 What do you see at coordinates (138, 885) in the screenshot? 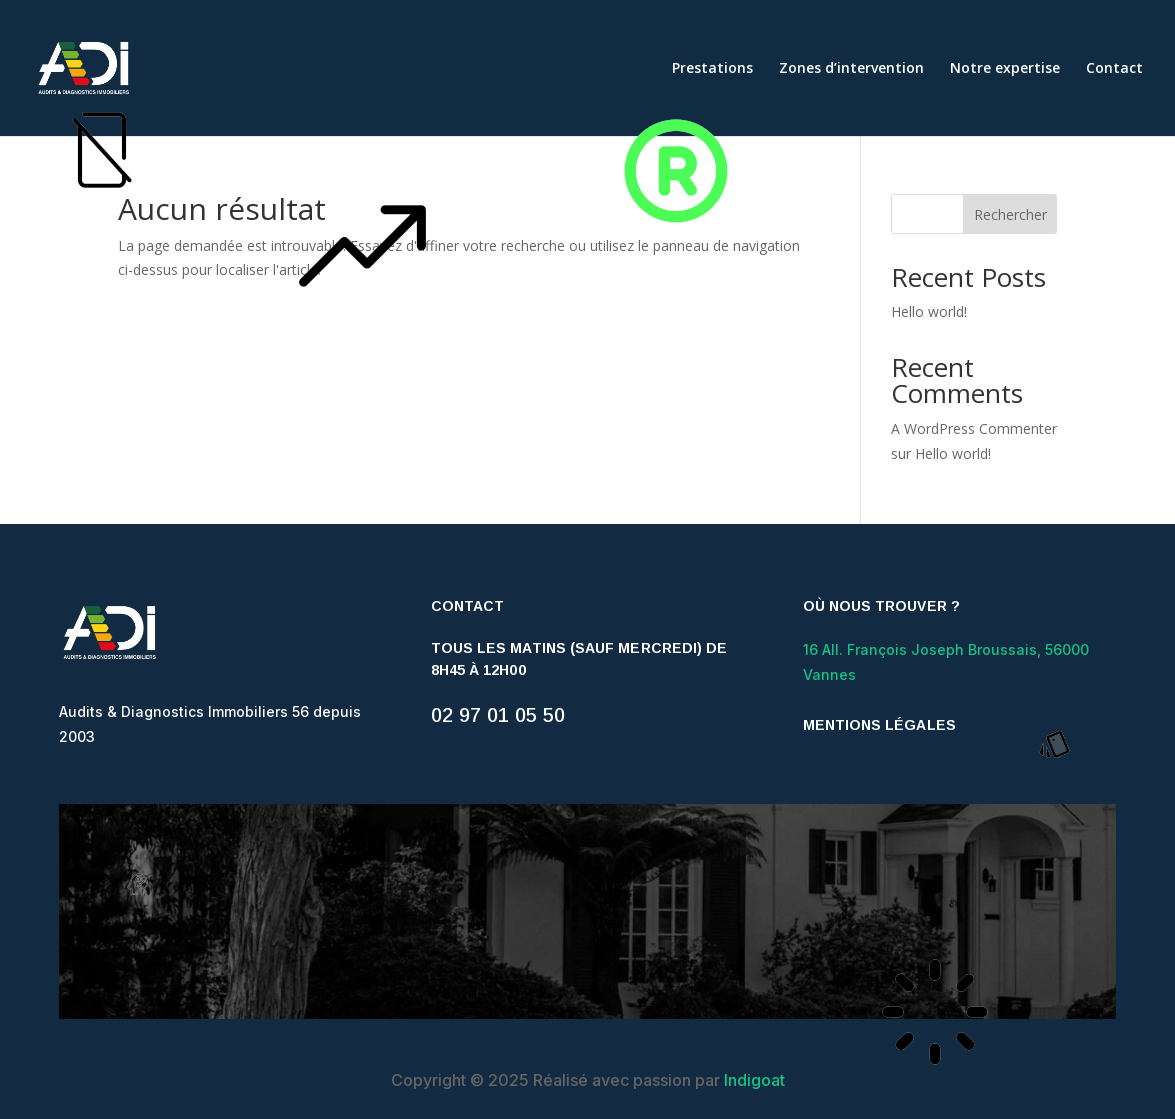
I see `access AI or machine learning features` at bounding box center [138, 885].